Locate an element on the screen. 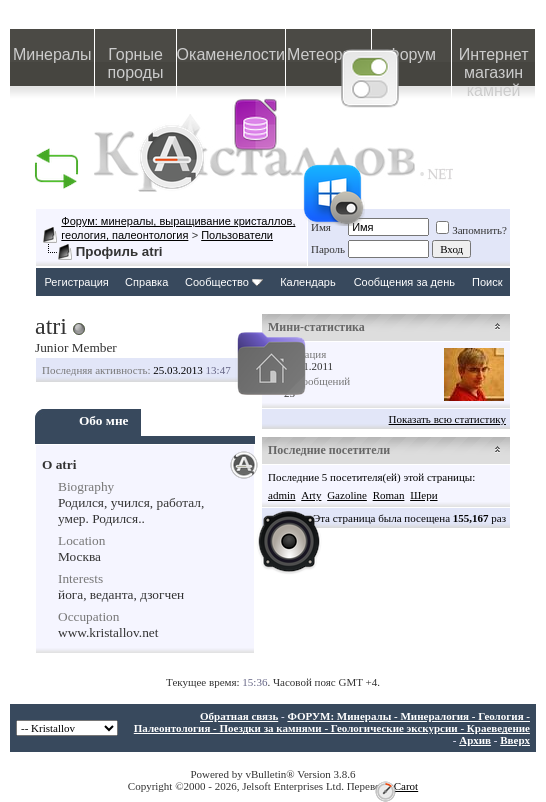  launch sysprof system profiler is located at coordinates (385, 791).